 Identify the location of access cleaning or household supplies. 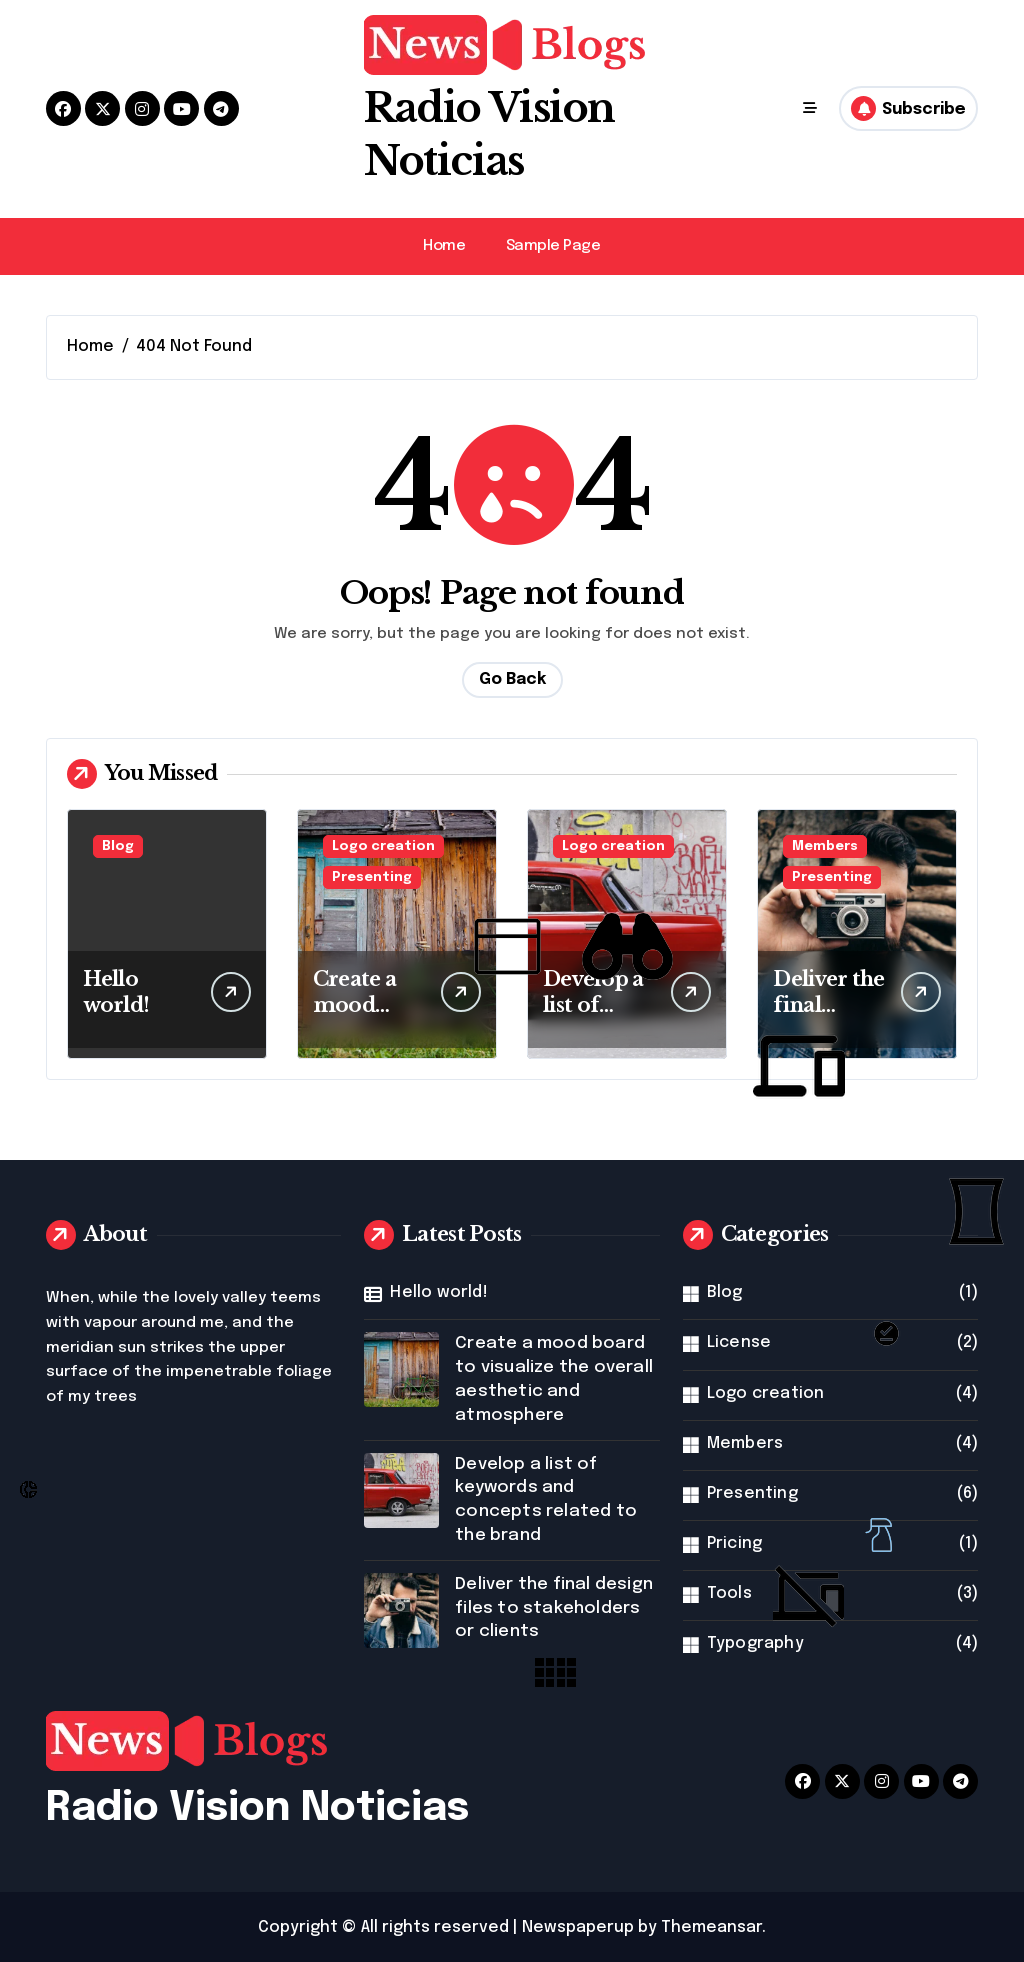
(880, 1535).